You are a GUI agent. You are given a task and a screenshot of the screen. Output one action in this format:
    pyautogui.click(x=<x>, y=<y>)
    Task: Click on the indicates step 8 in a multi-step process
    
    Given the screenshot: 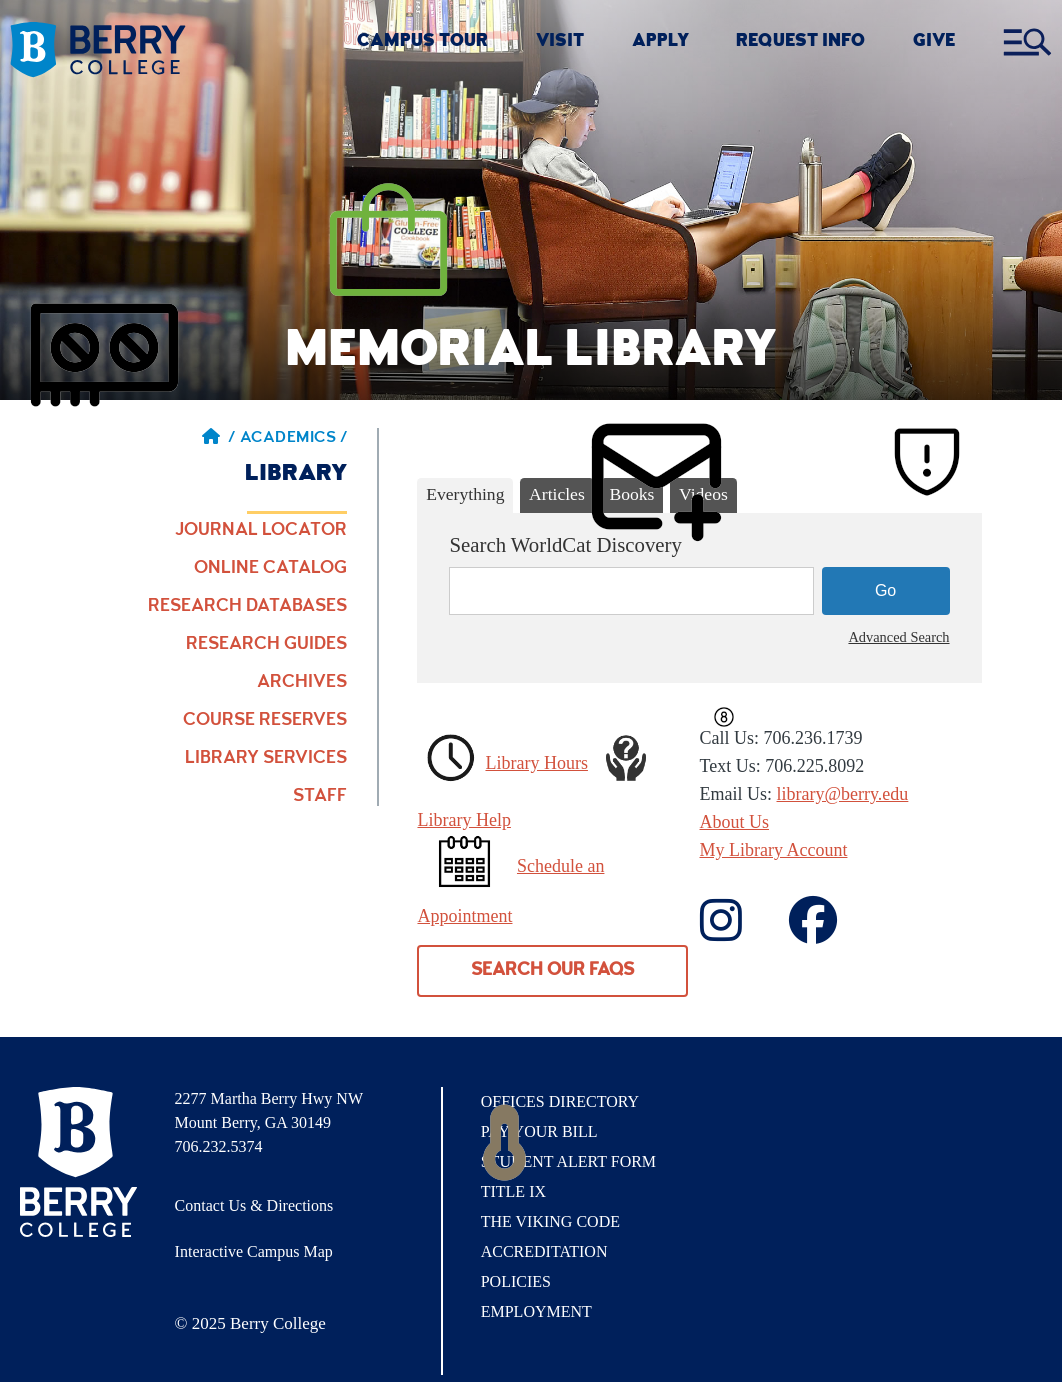 What is the action you would take?
    pyautogui.click(x=724, y=717)
    